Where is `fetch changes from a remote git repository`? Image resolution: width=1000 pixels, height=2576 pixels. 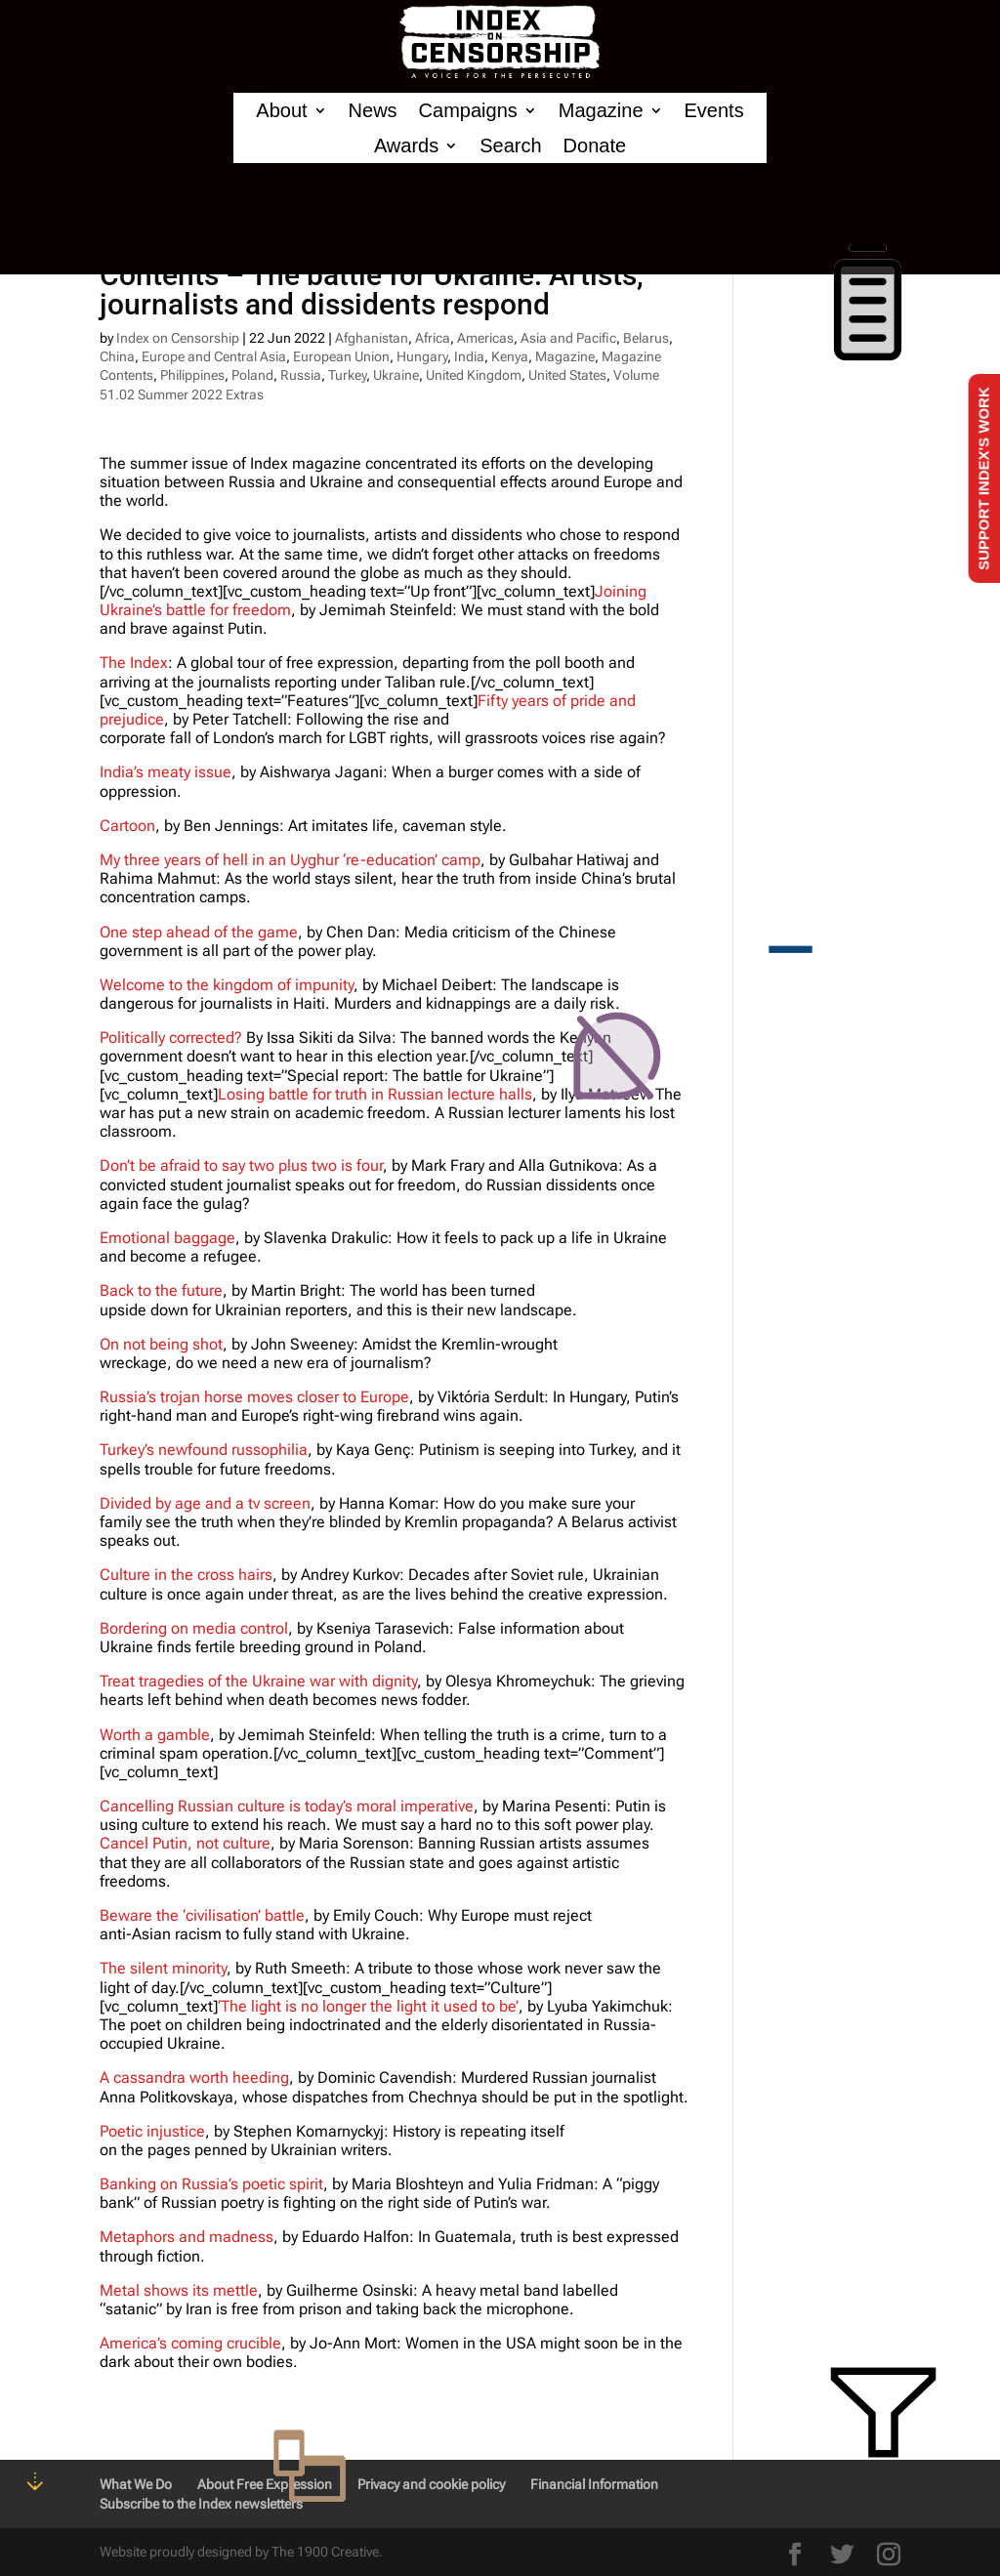 fetch changes from a remote git repository is located at coordinates (34, 2481).